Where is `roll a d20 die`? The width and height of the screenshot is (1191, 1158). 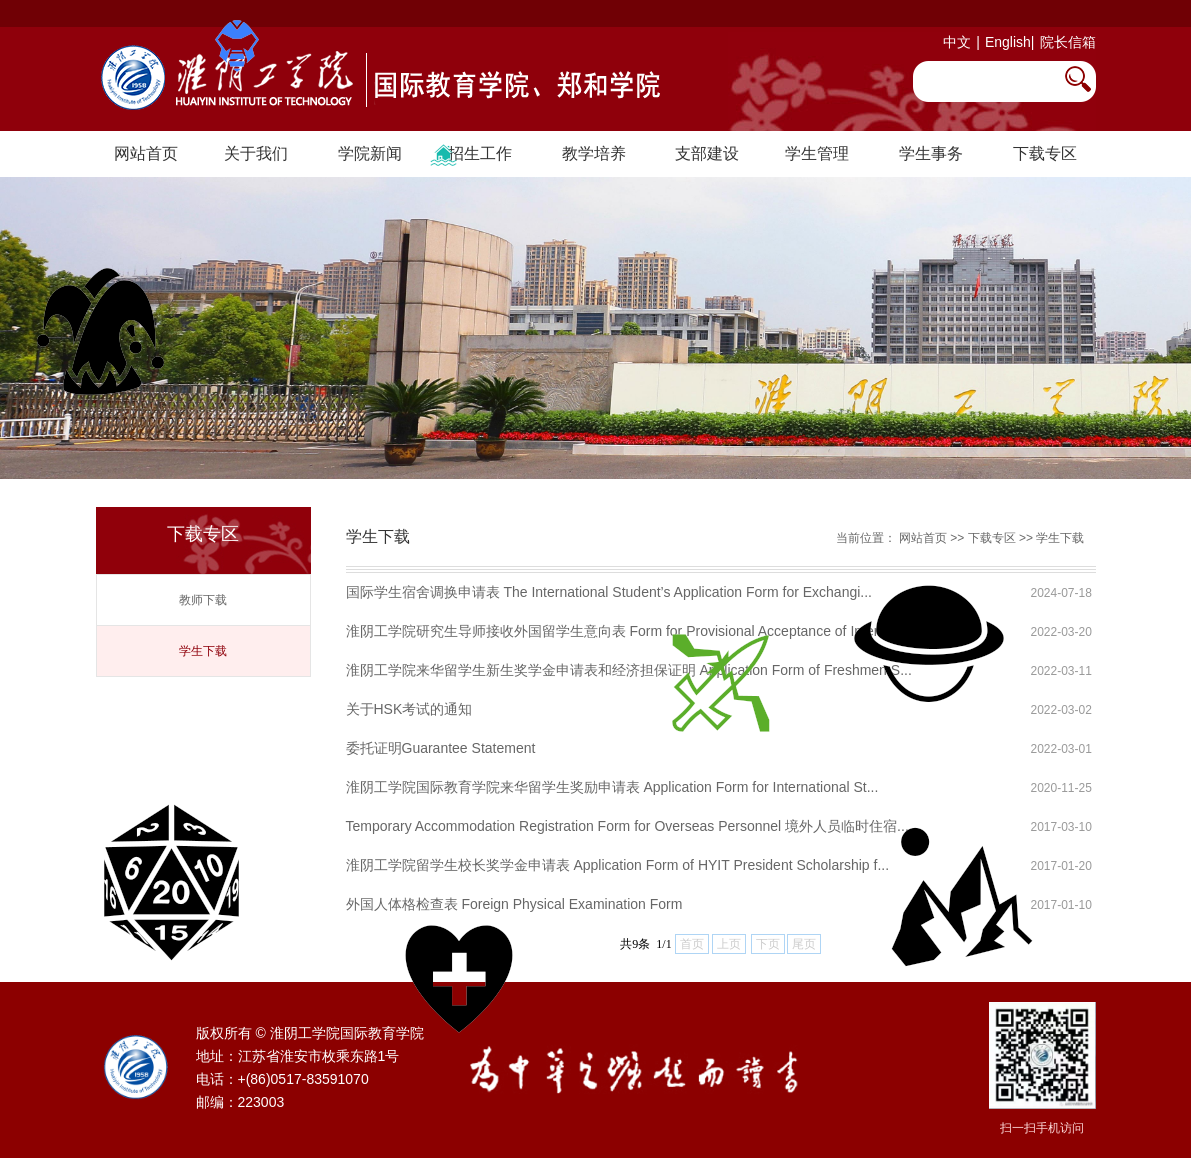 roll a d20 die is located at coordinates (171, 882).